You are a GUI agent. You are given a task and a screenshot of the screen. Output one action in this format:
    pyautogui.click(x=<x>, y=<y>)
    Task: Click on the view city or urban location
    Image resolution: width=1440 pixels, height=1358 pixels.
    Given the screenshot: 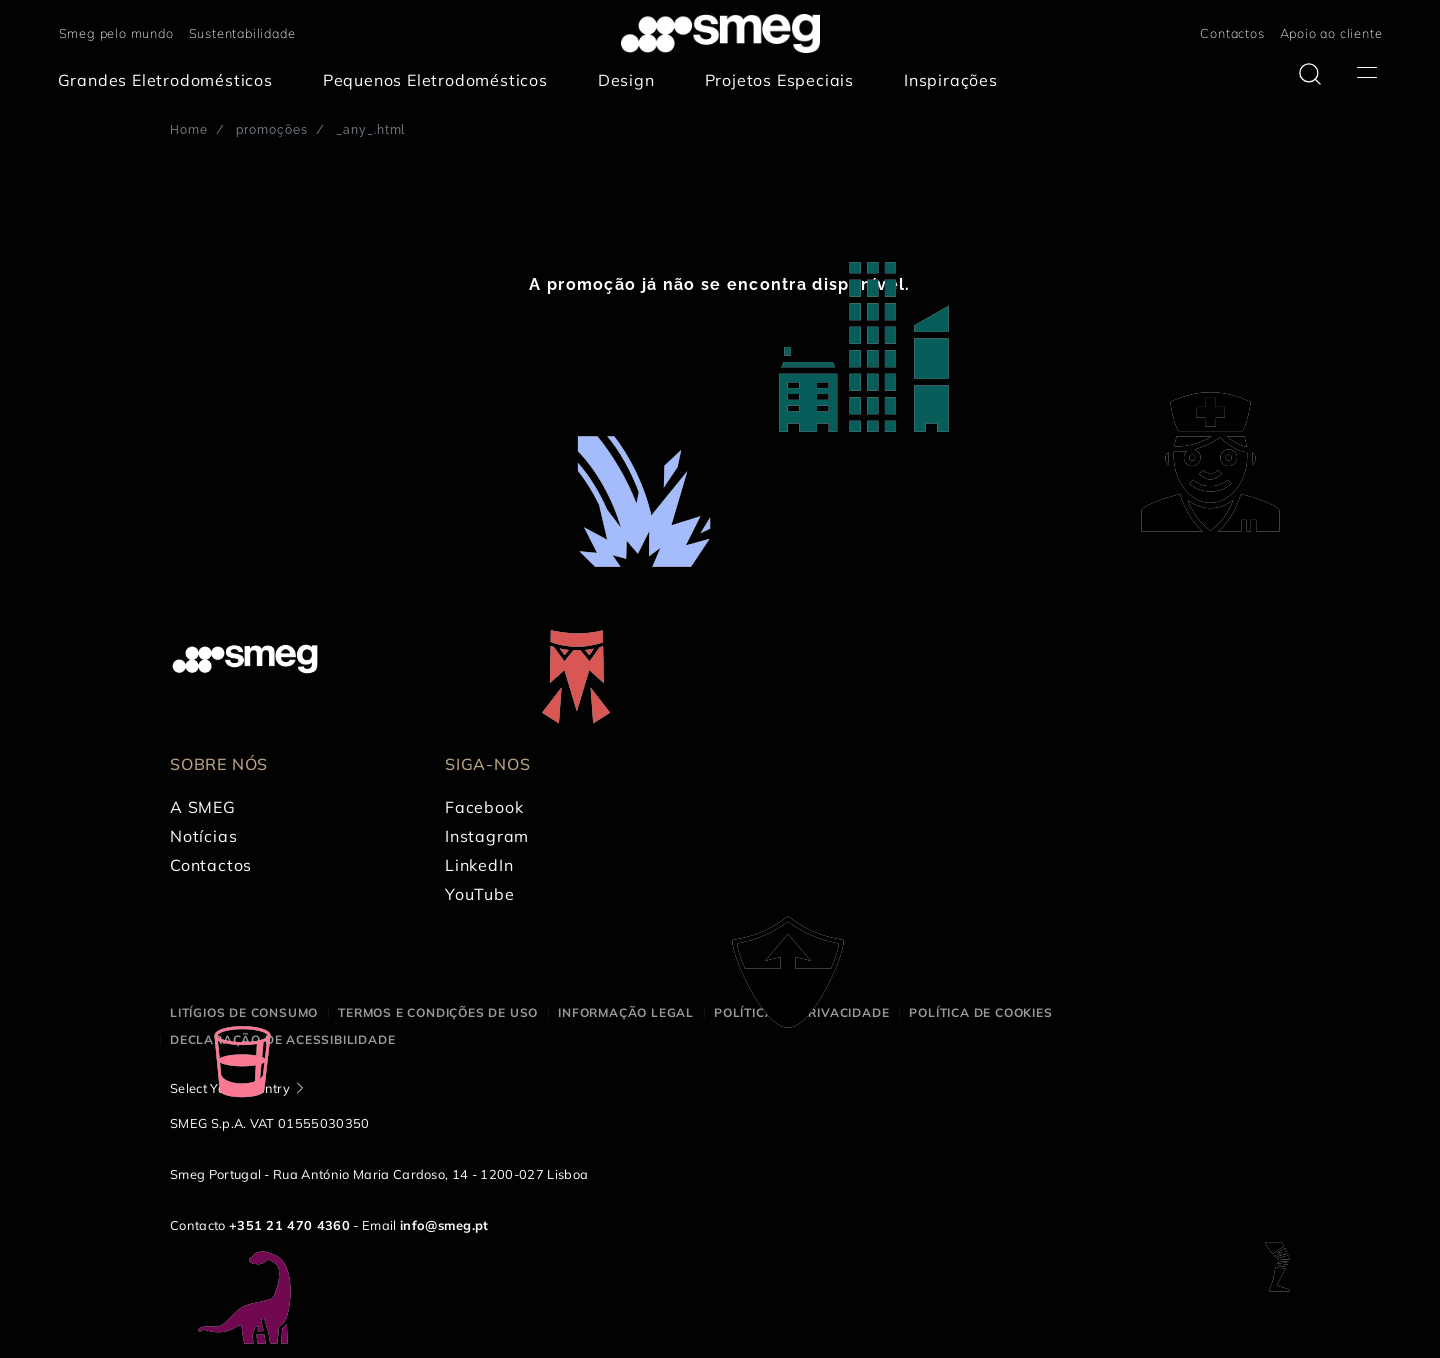 What is the action you would take?
    pyautogui.click(x=864, y=347)
    